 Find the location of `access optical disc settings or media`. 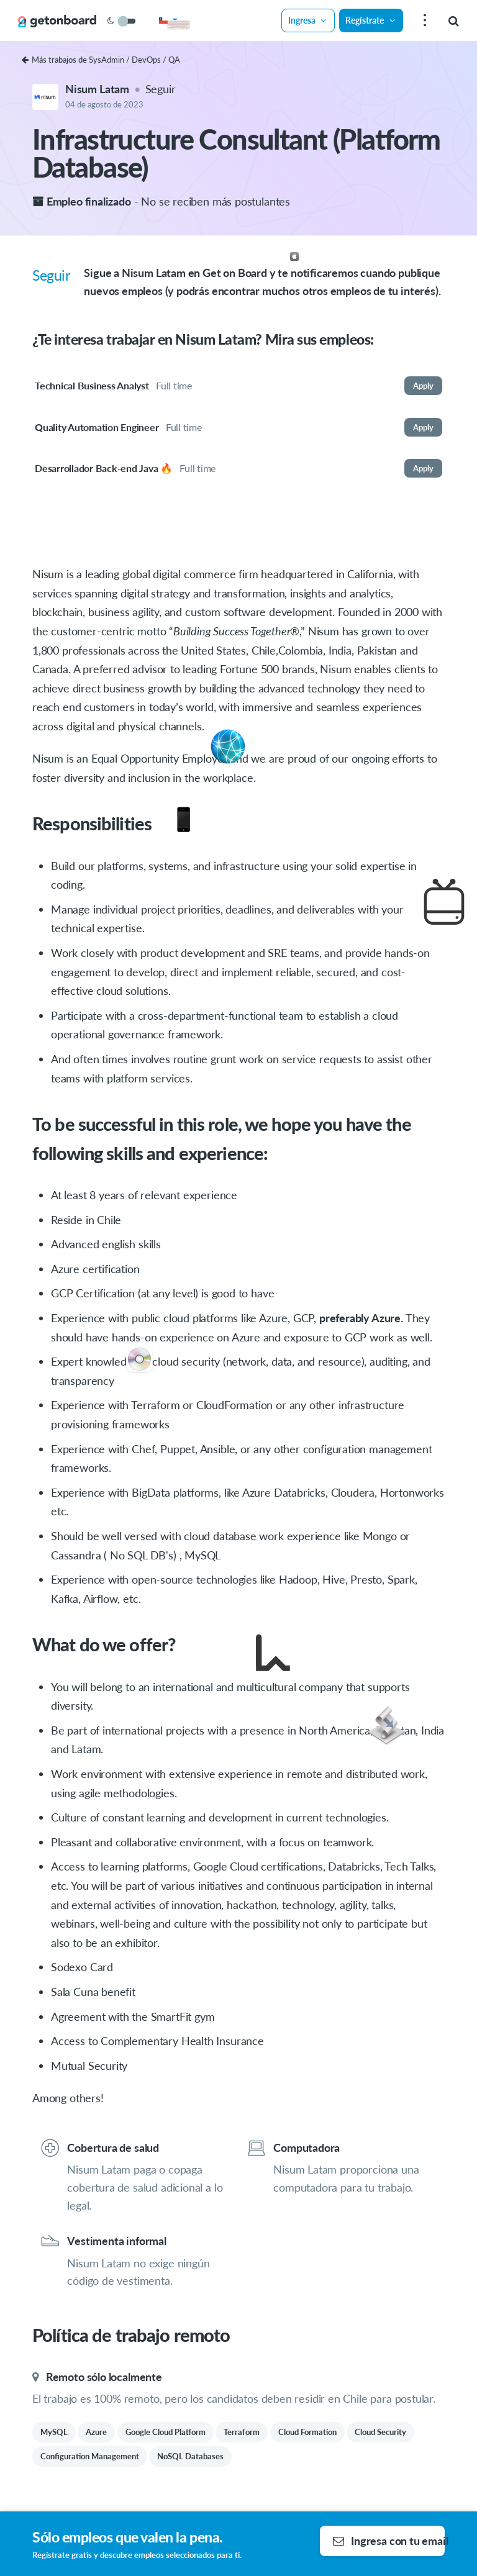

access optical disc settings or media is located at coordinates (139, 1359).